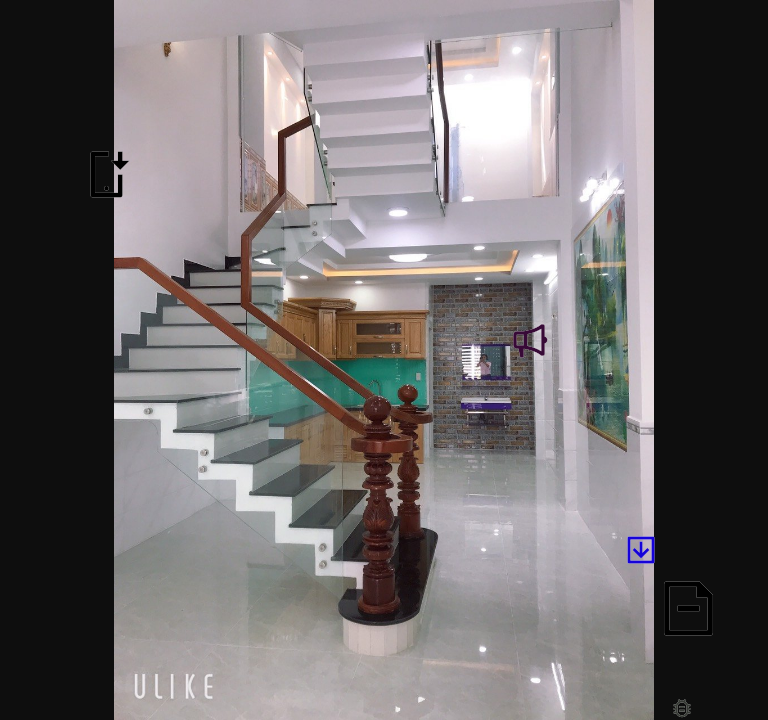  Describe the element at coordinates (682, 708) in the screenshot. I see `report a bug or software issue` at that location.